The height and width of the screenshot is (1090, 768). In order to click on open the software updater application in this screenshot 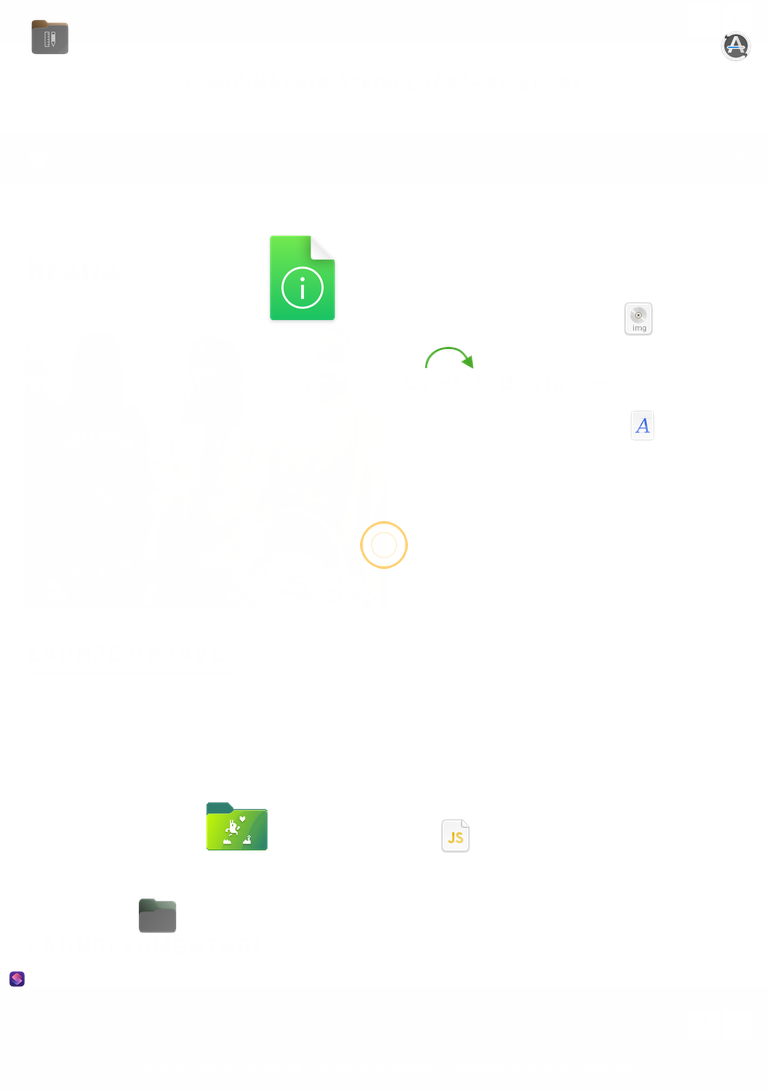, I will do `click(736, 46)`.